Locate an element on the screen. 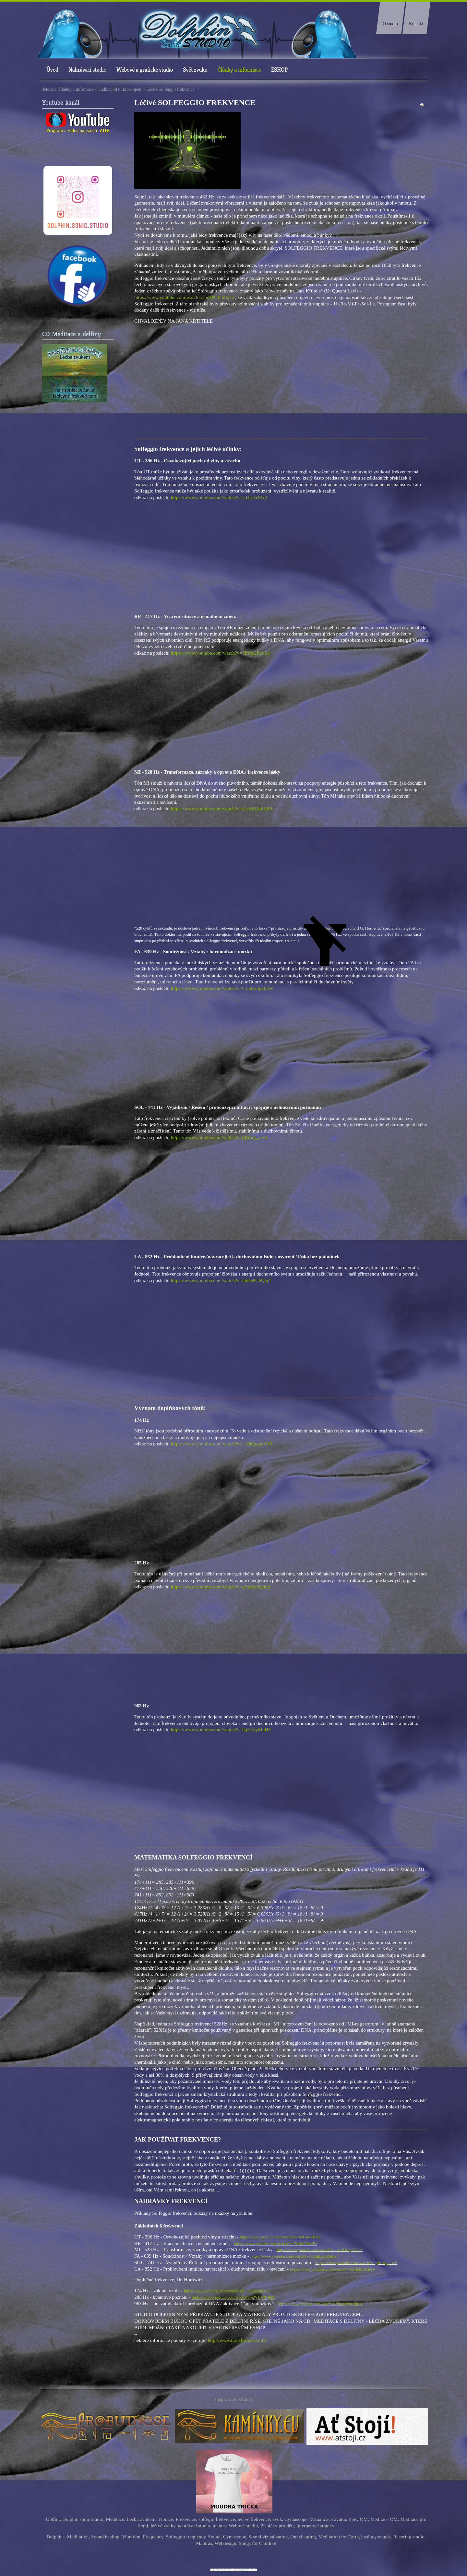 This screenshot has height=2576, width=467. skip forward 5 seconds in media playback is located at coordinates (310, 2095).